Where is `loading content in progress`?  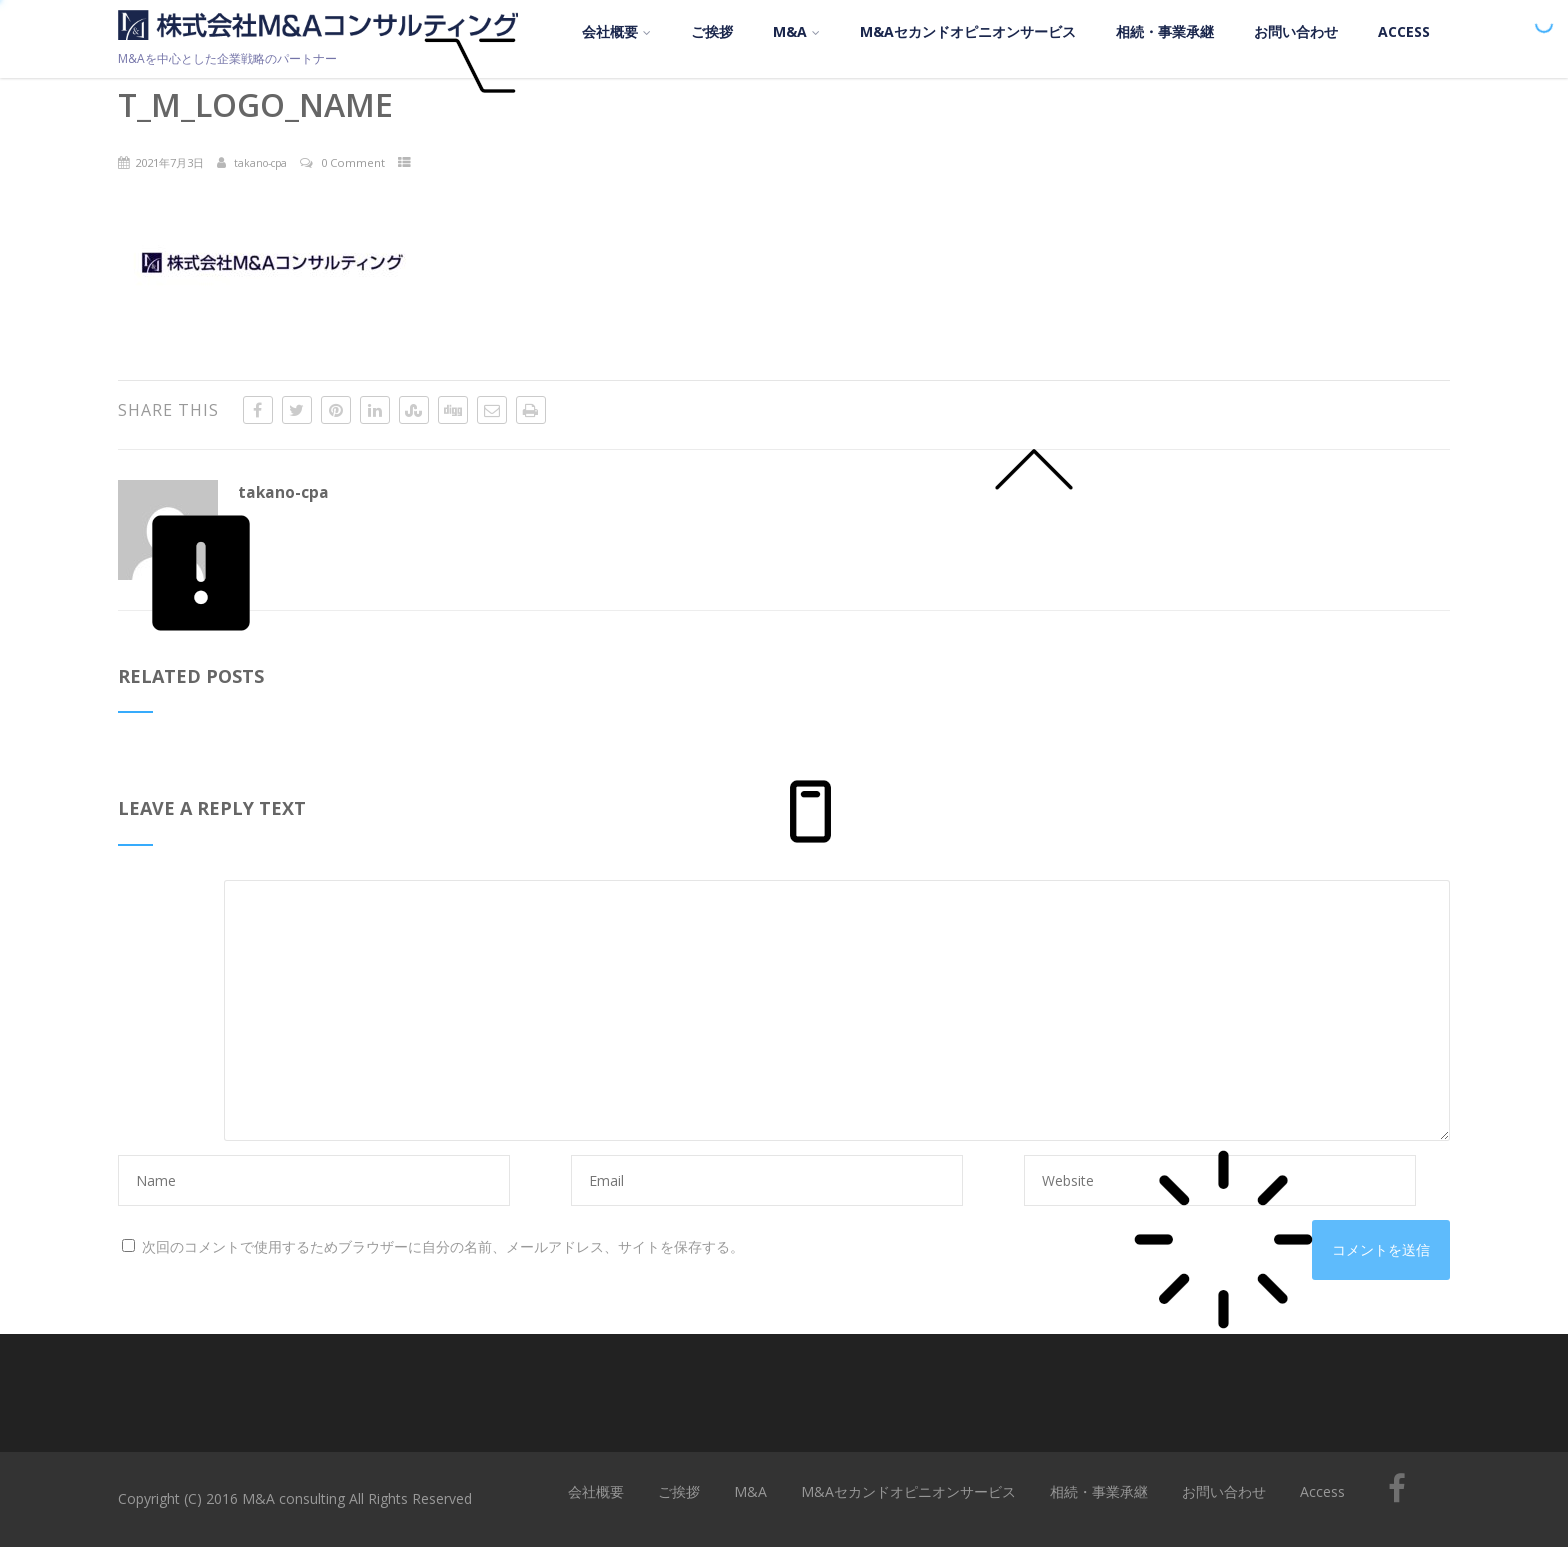
loading content in progress is located at coordinates (1223, 1239).